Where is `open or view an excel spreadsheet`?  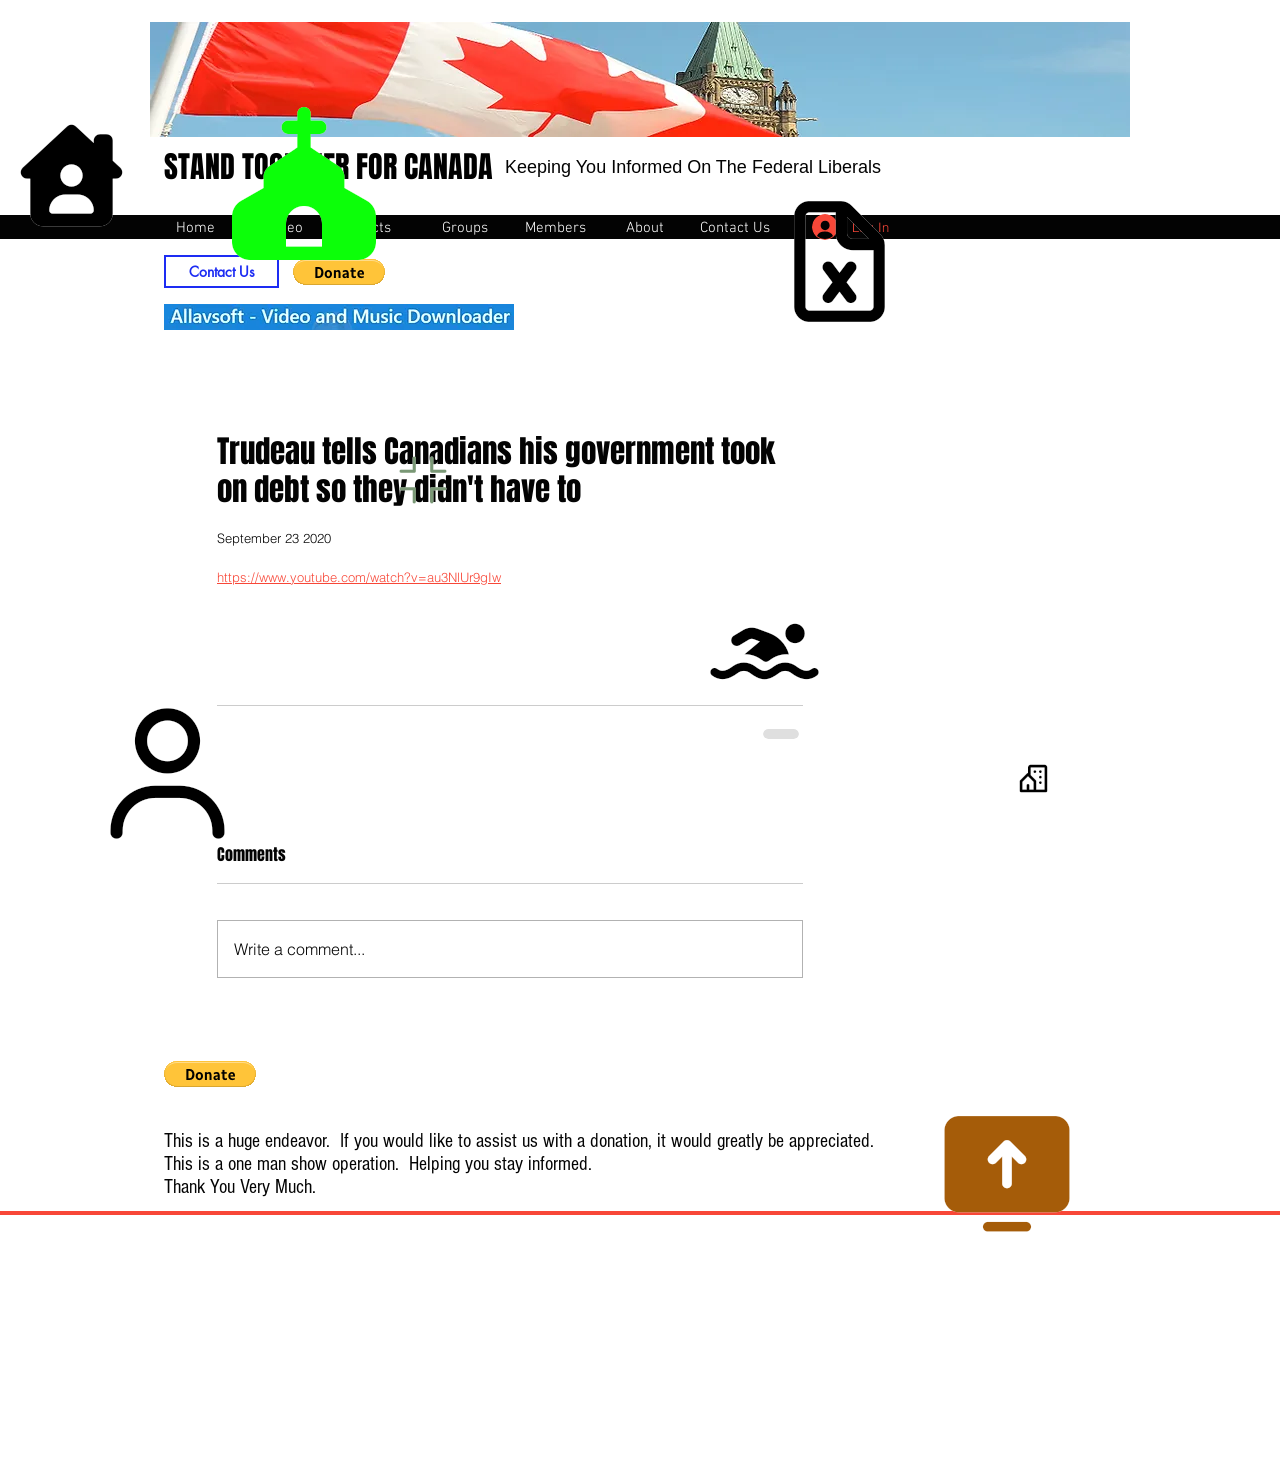
open or view an excel spreadsheet is located at coordinates (839, 261).